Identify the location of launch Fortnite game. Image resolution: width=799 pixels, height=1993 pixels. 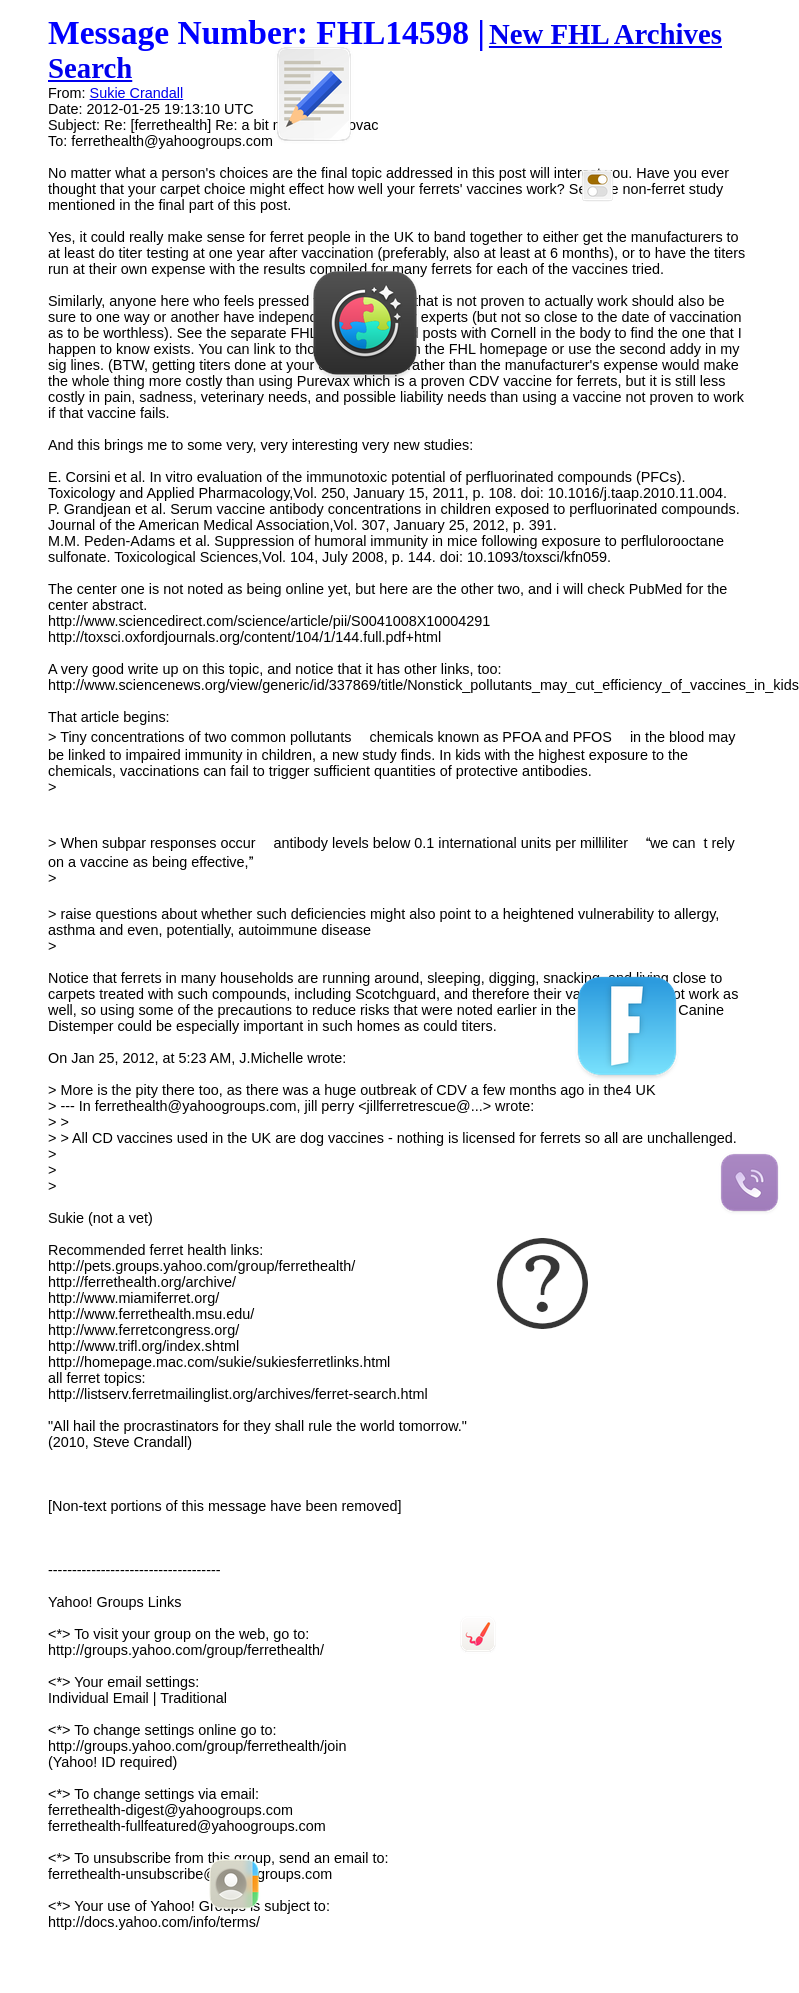
(627, 1026).